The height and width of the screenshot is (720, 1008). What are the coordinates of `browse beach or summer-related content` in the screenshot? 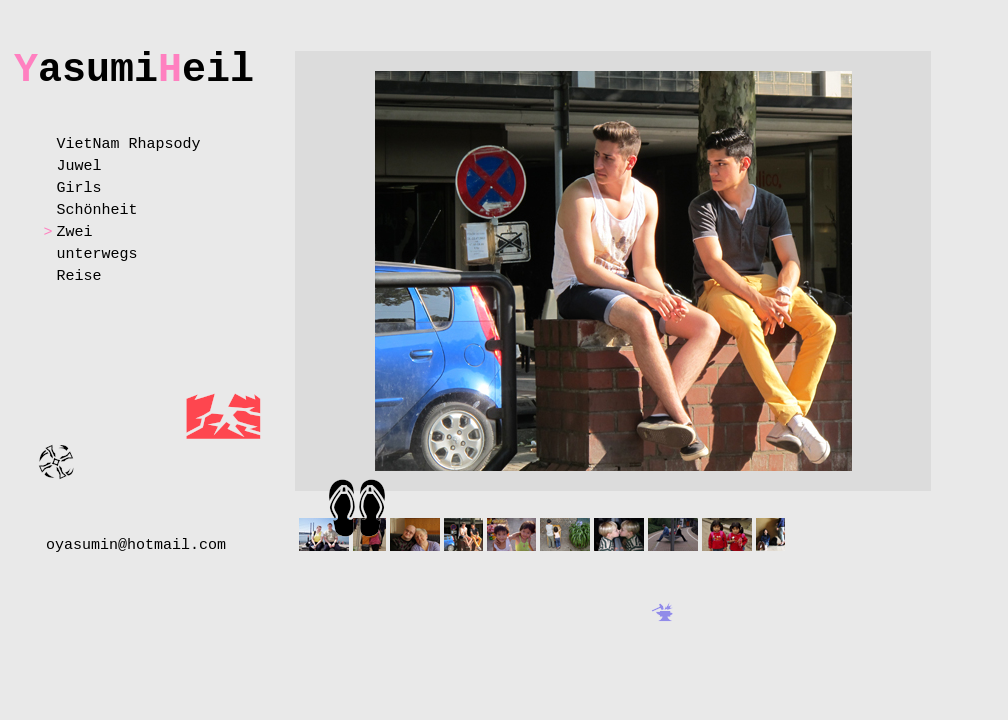 It's located at (357, 508).